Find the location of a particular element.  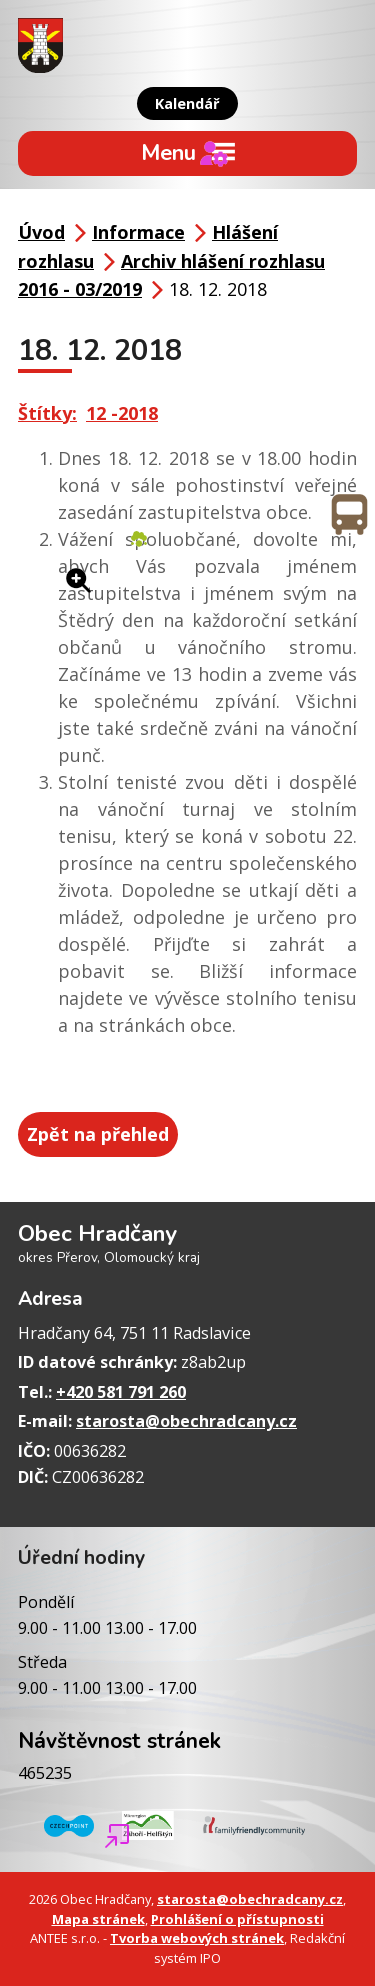

import or bring content into a container is located at coordinates (117, 1836).